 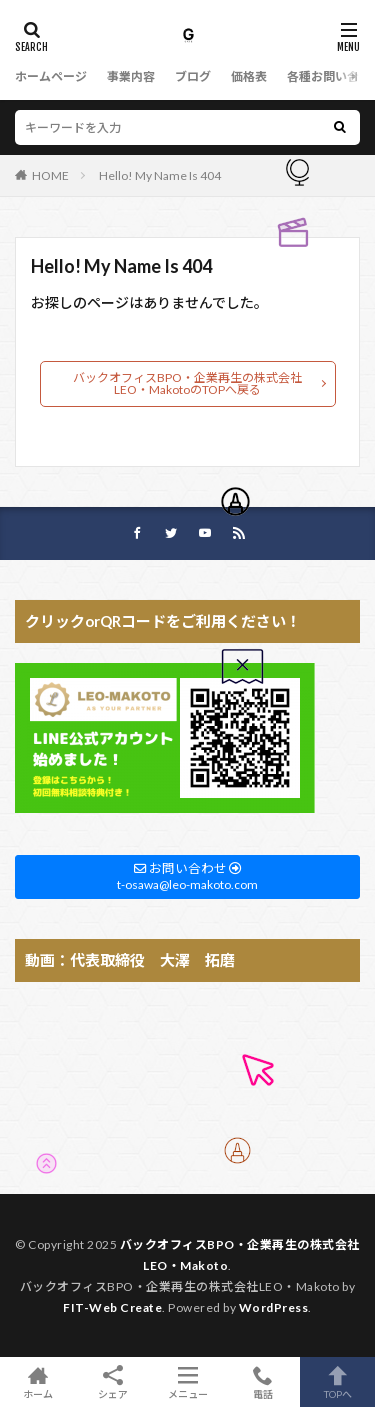 I want to click on mouse cursor or pointer indicator, so click(x=258, y=1070).